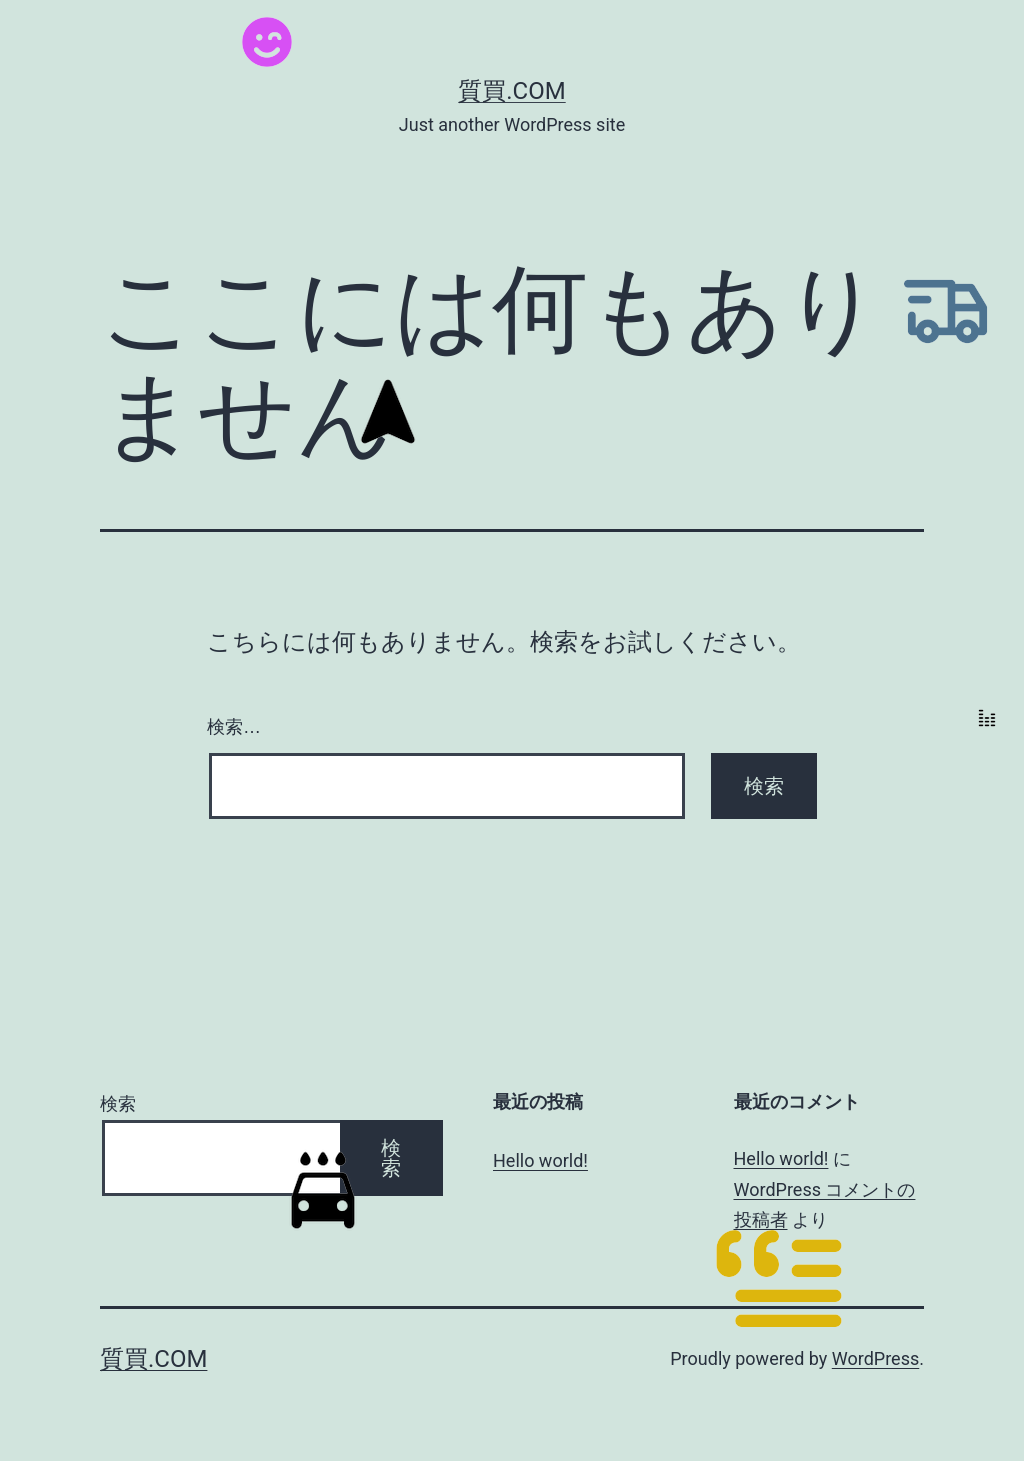  Describe the element at coordinates (779, 1277) in the screenshot. I see `insert a blockquote` at that location.